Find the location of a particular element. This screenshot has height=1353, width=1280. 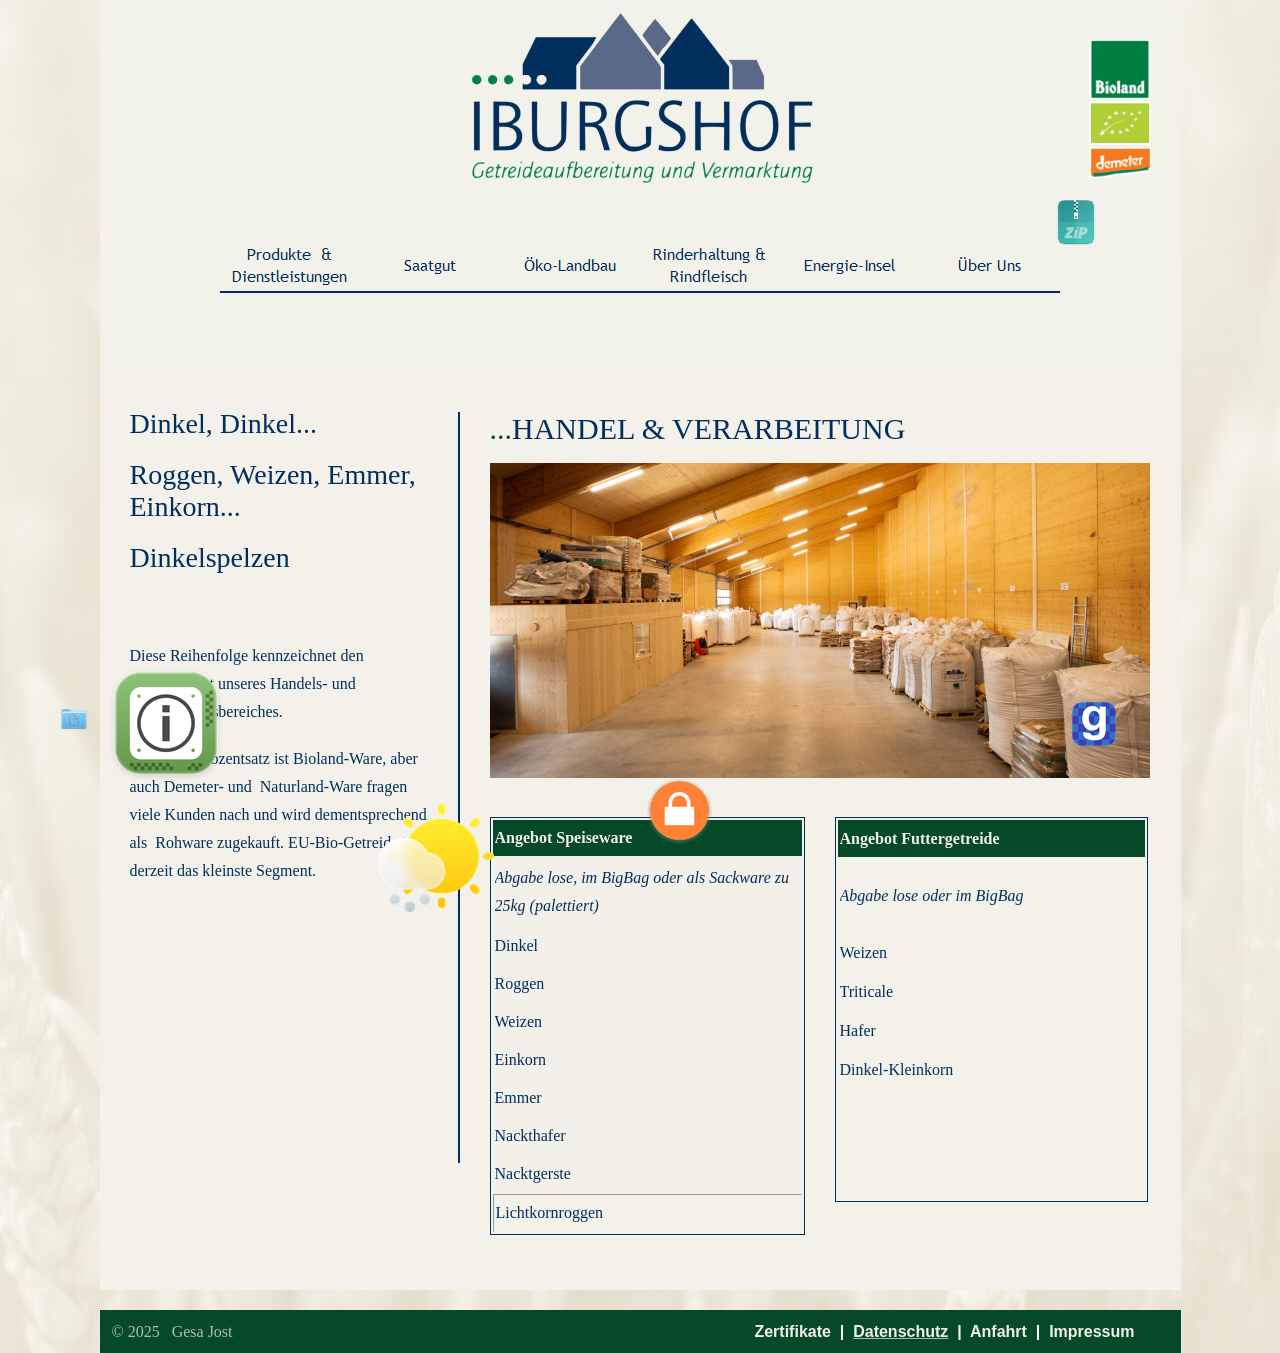

compressed zip file is located at coordinates (1076, 222).